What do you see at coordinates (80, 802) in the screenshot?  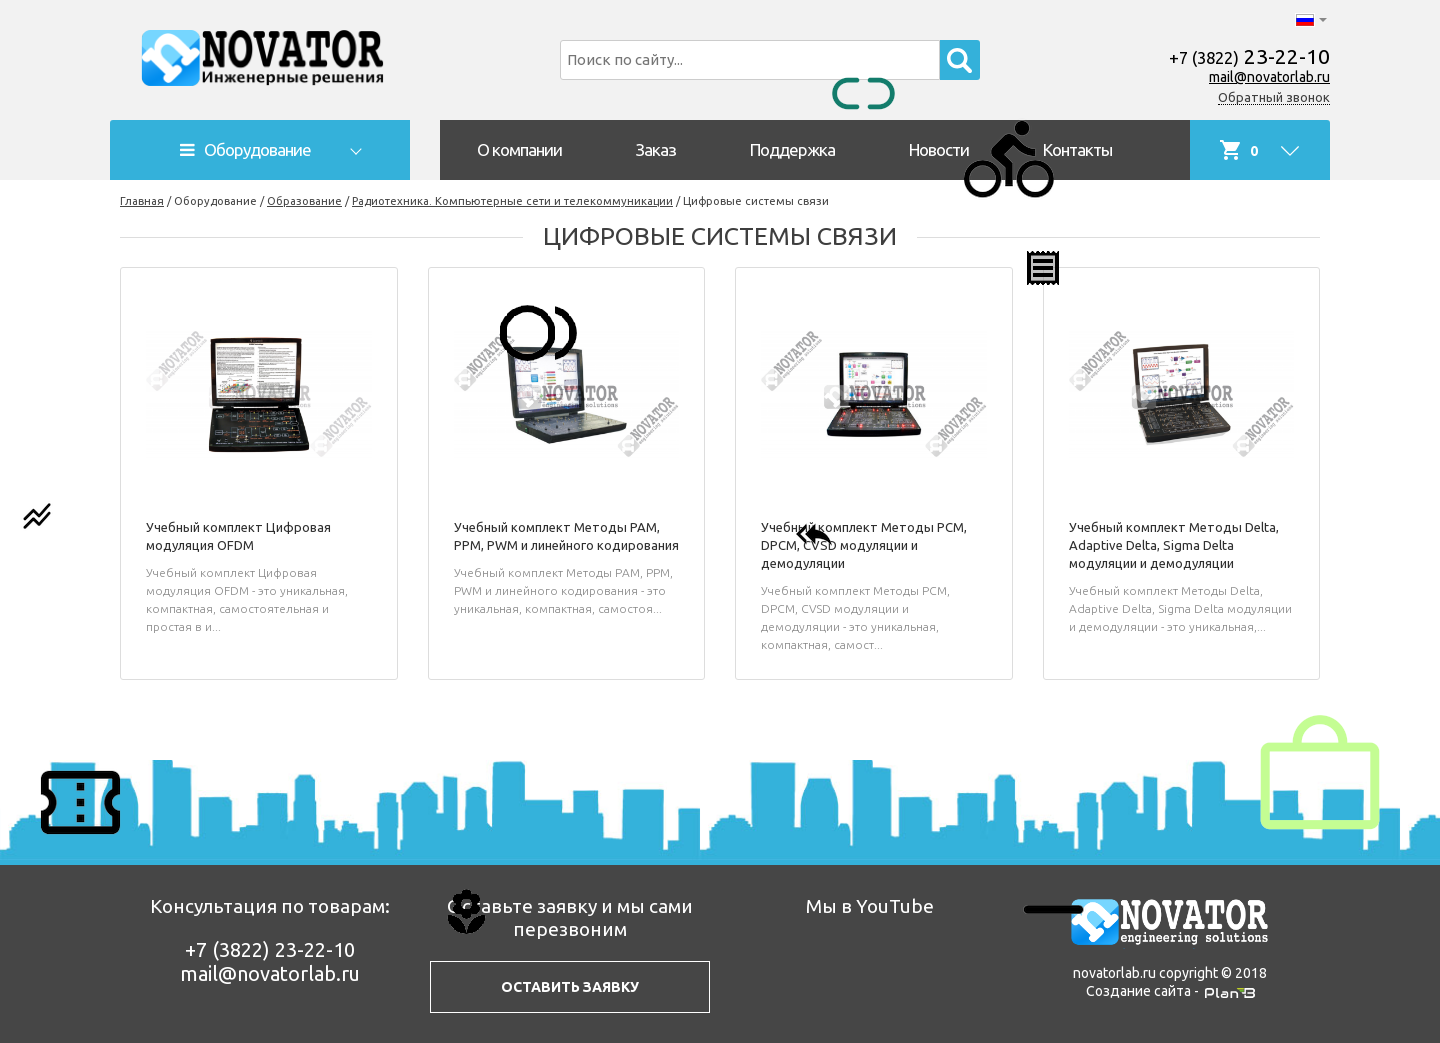 I see `view your tickets or passes` at bounding box center [80, 802].